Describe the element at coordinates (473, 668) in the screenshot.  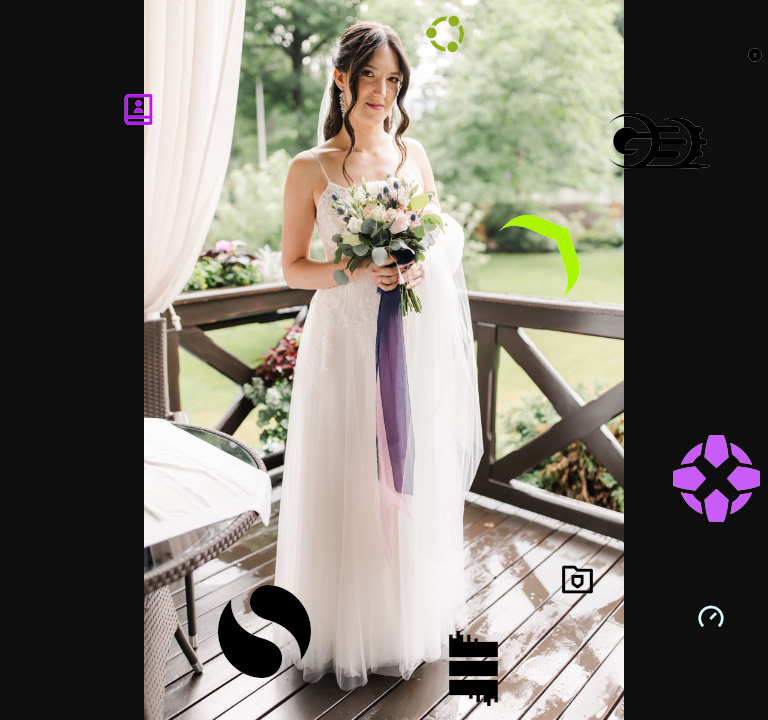
I see `RxDB database logo` at that location.